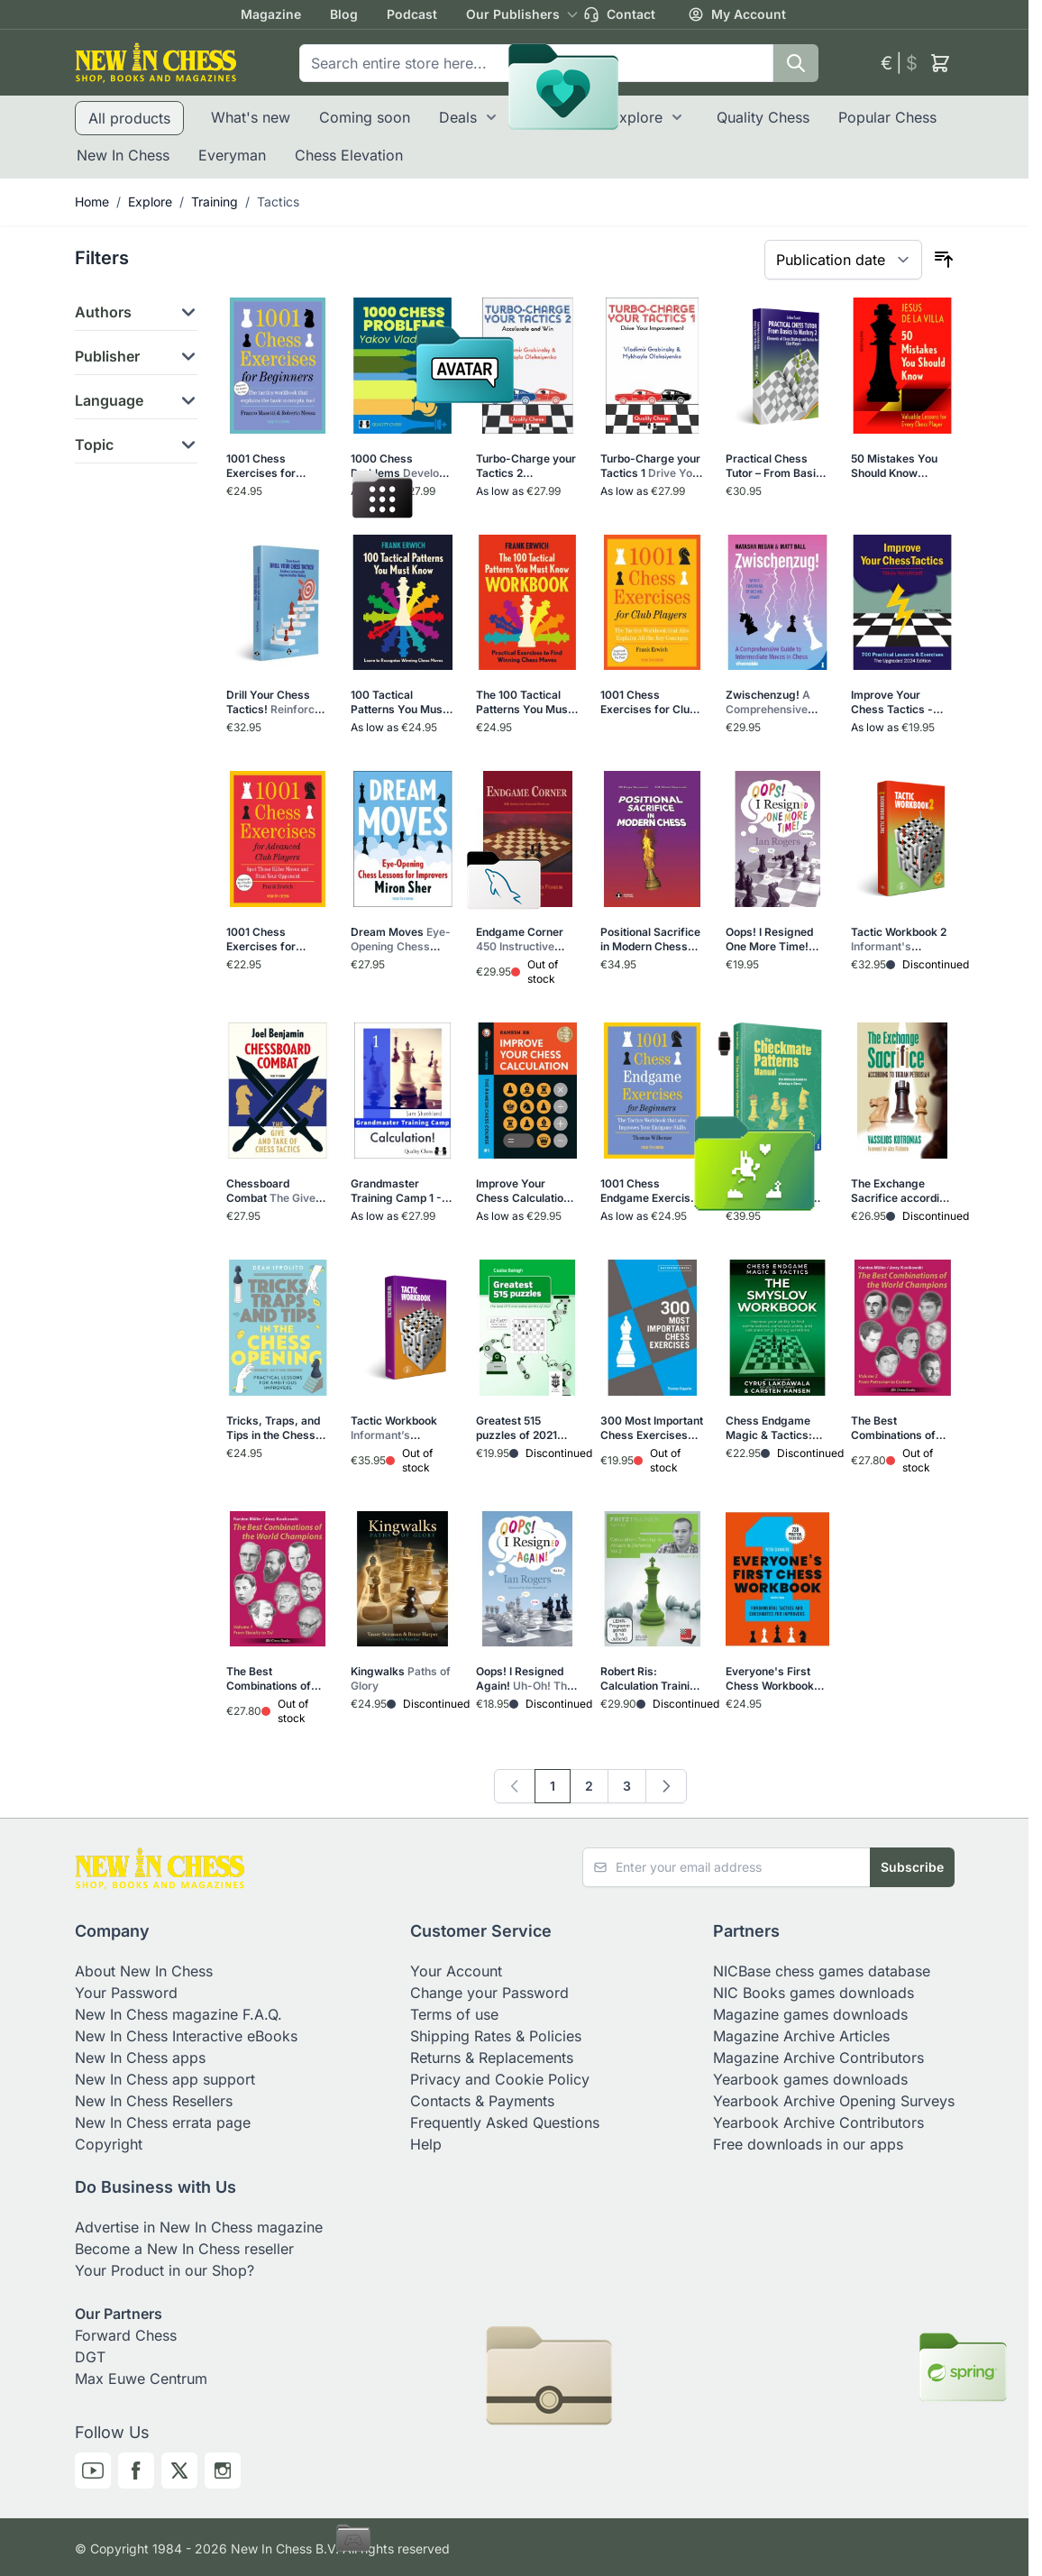 This screenshot has width=1042, height=2576. What do you see at coordinates (382, 496) in the screenshot?
I see `open ROS (Robot Operating System) project folder` at bounding box center [382, 496].